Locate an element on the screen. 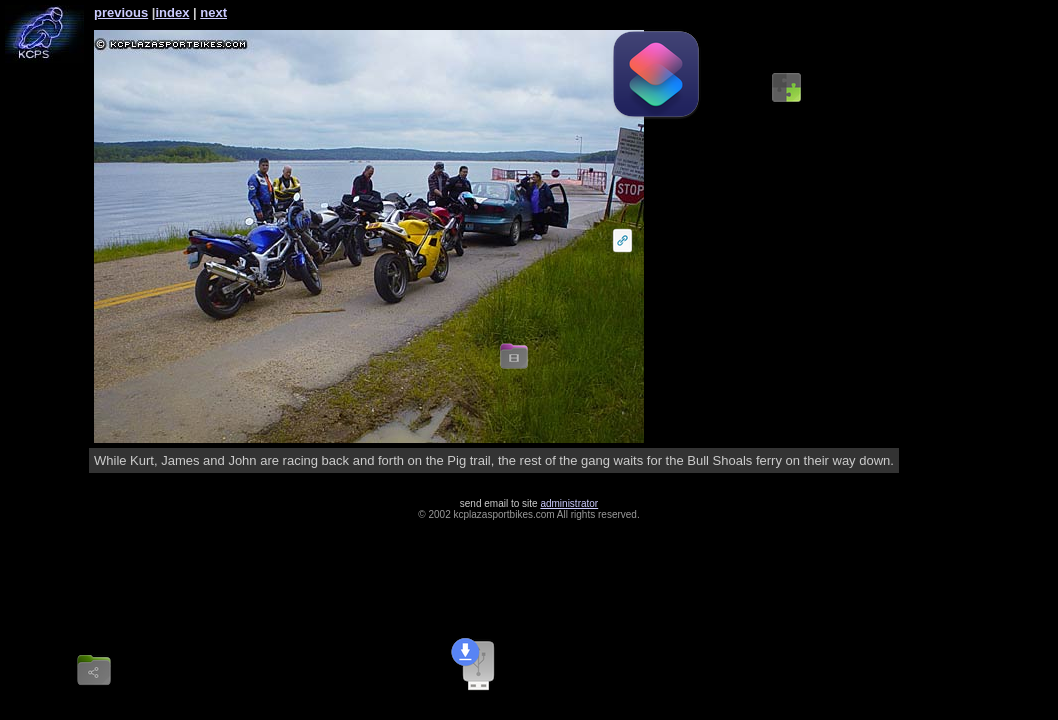 This screenshot has height=720, width=1058. a windows internet shortcut file is located at coordinates (622, 240).